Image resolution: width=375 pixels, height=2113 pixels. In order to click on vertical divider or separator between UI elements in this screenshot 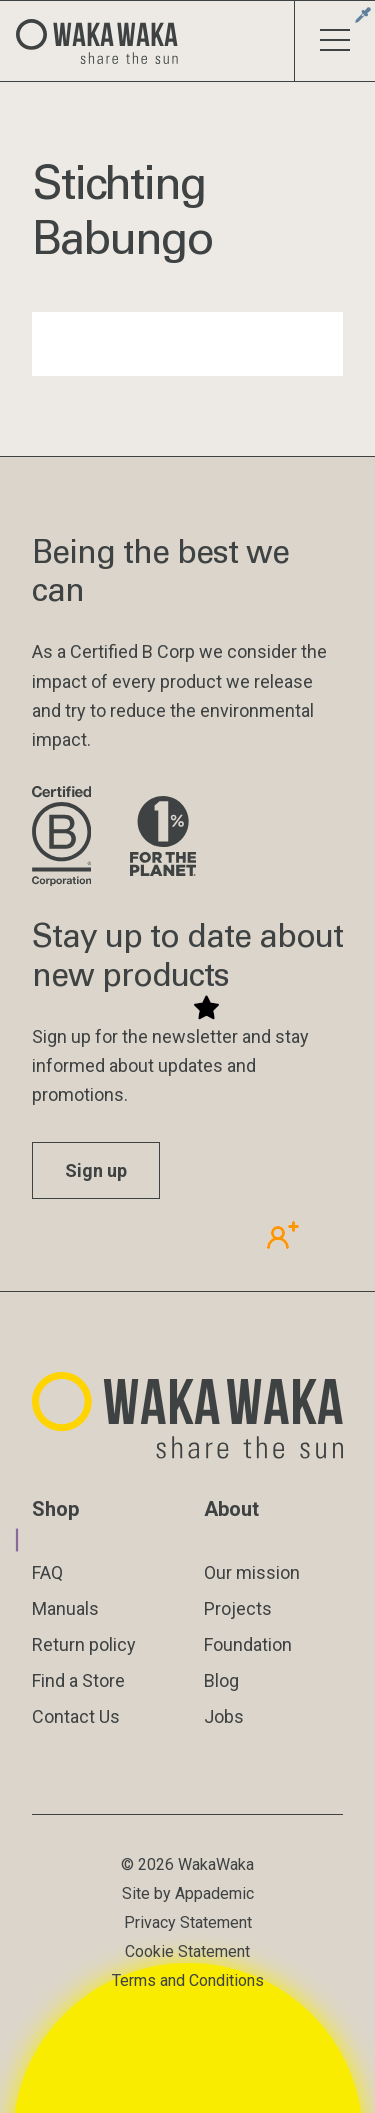, I will do `click(17, 1540)`.